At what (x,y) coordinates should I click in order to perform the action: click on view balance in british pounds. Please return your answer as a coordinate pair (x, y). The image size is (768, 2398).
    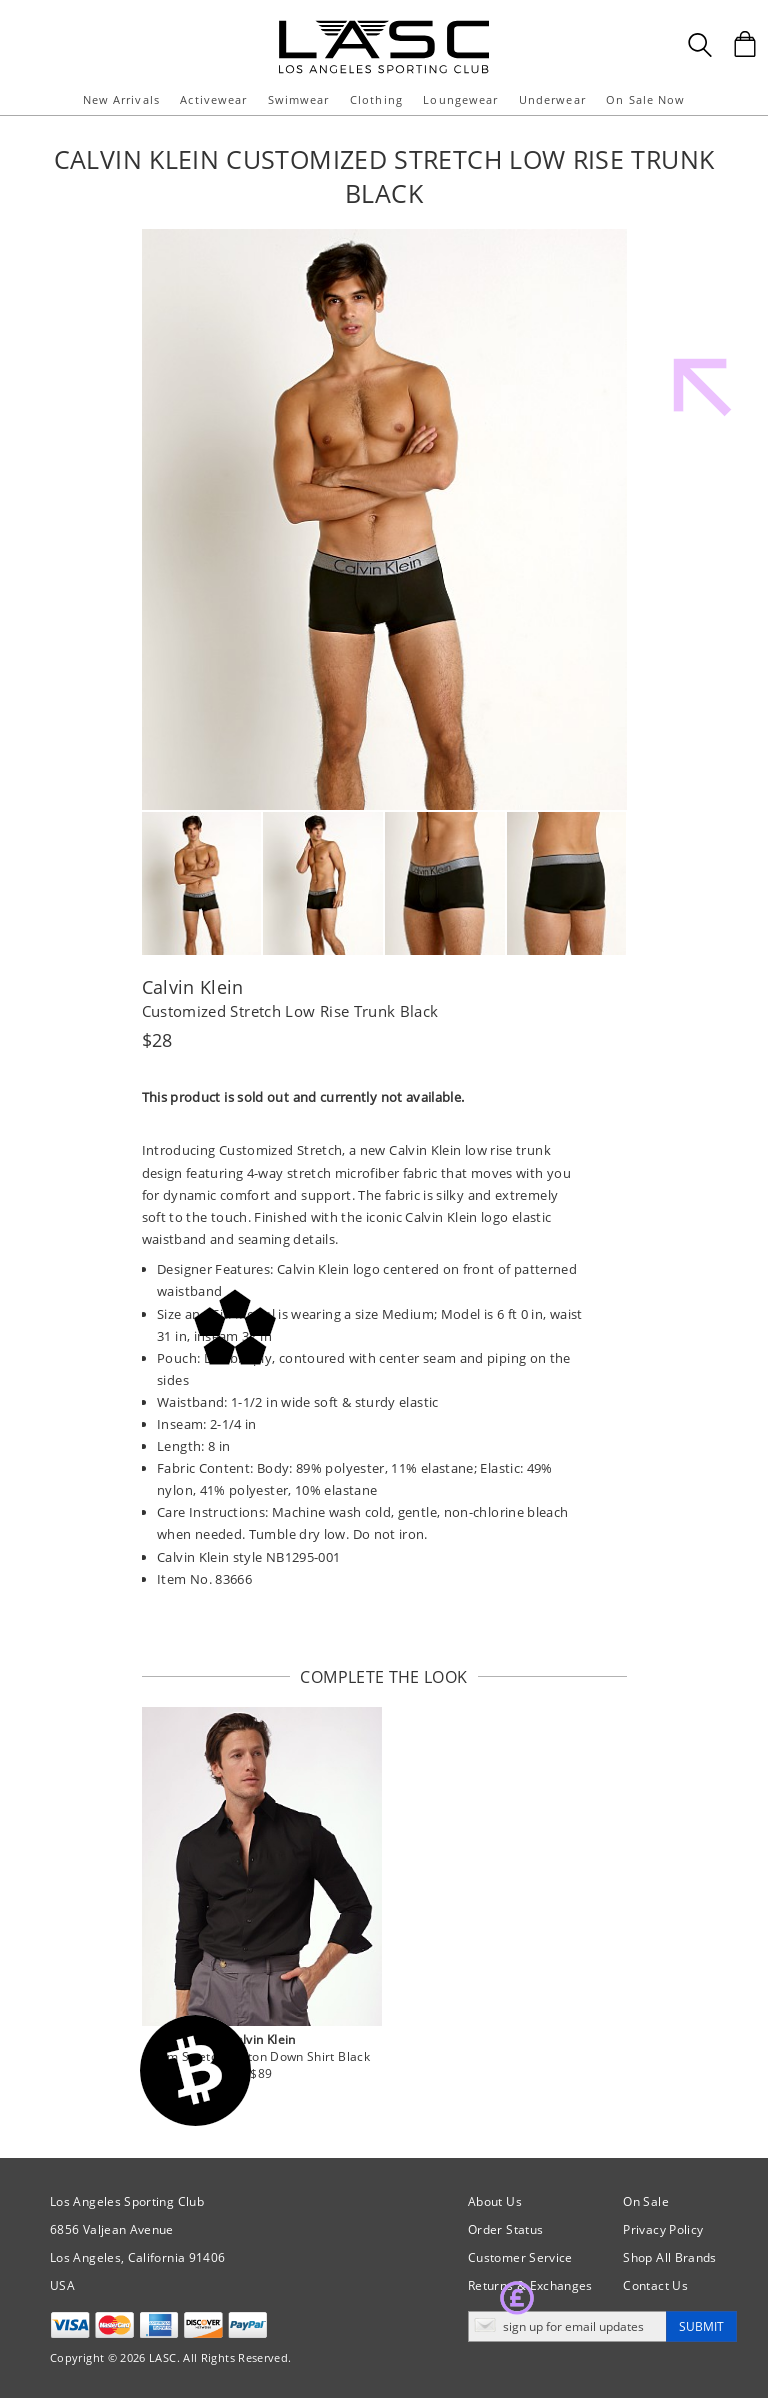
    Looking at the image, I should click on (517, 2298).